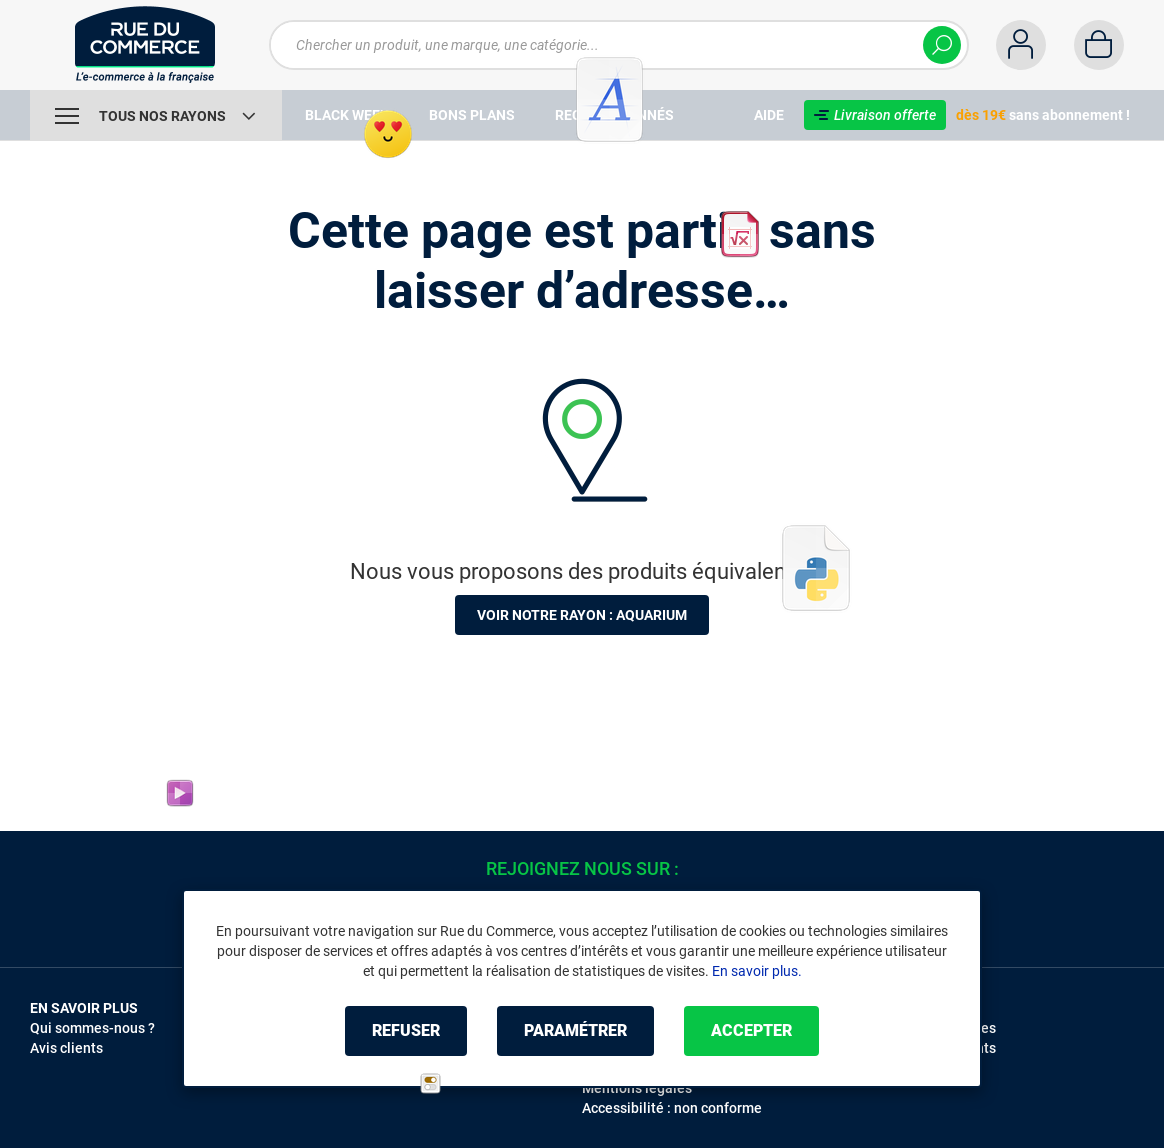  I want to click on a TrueType font file, so click(609, 99).